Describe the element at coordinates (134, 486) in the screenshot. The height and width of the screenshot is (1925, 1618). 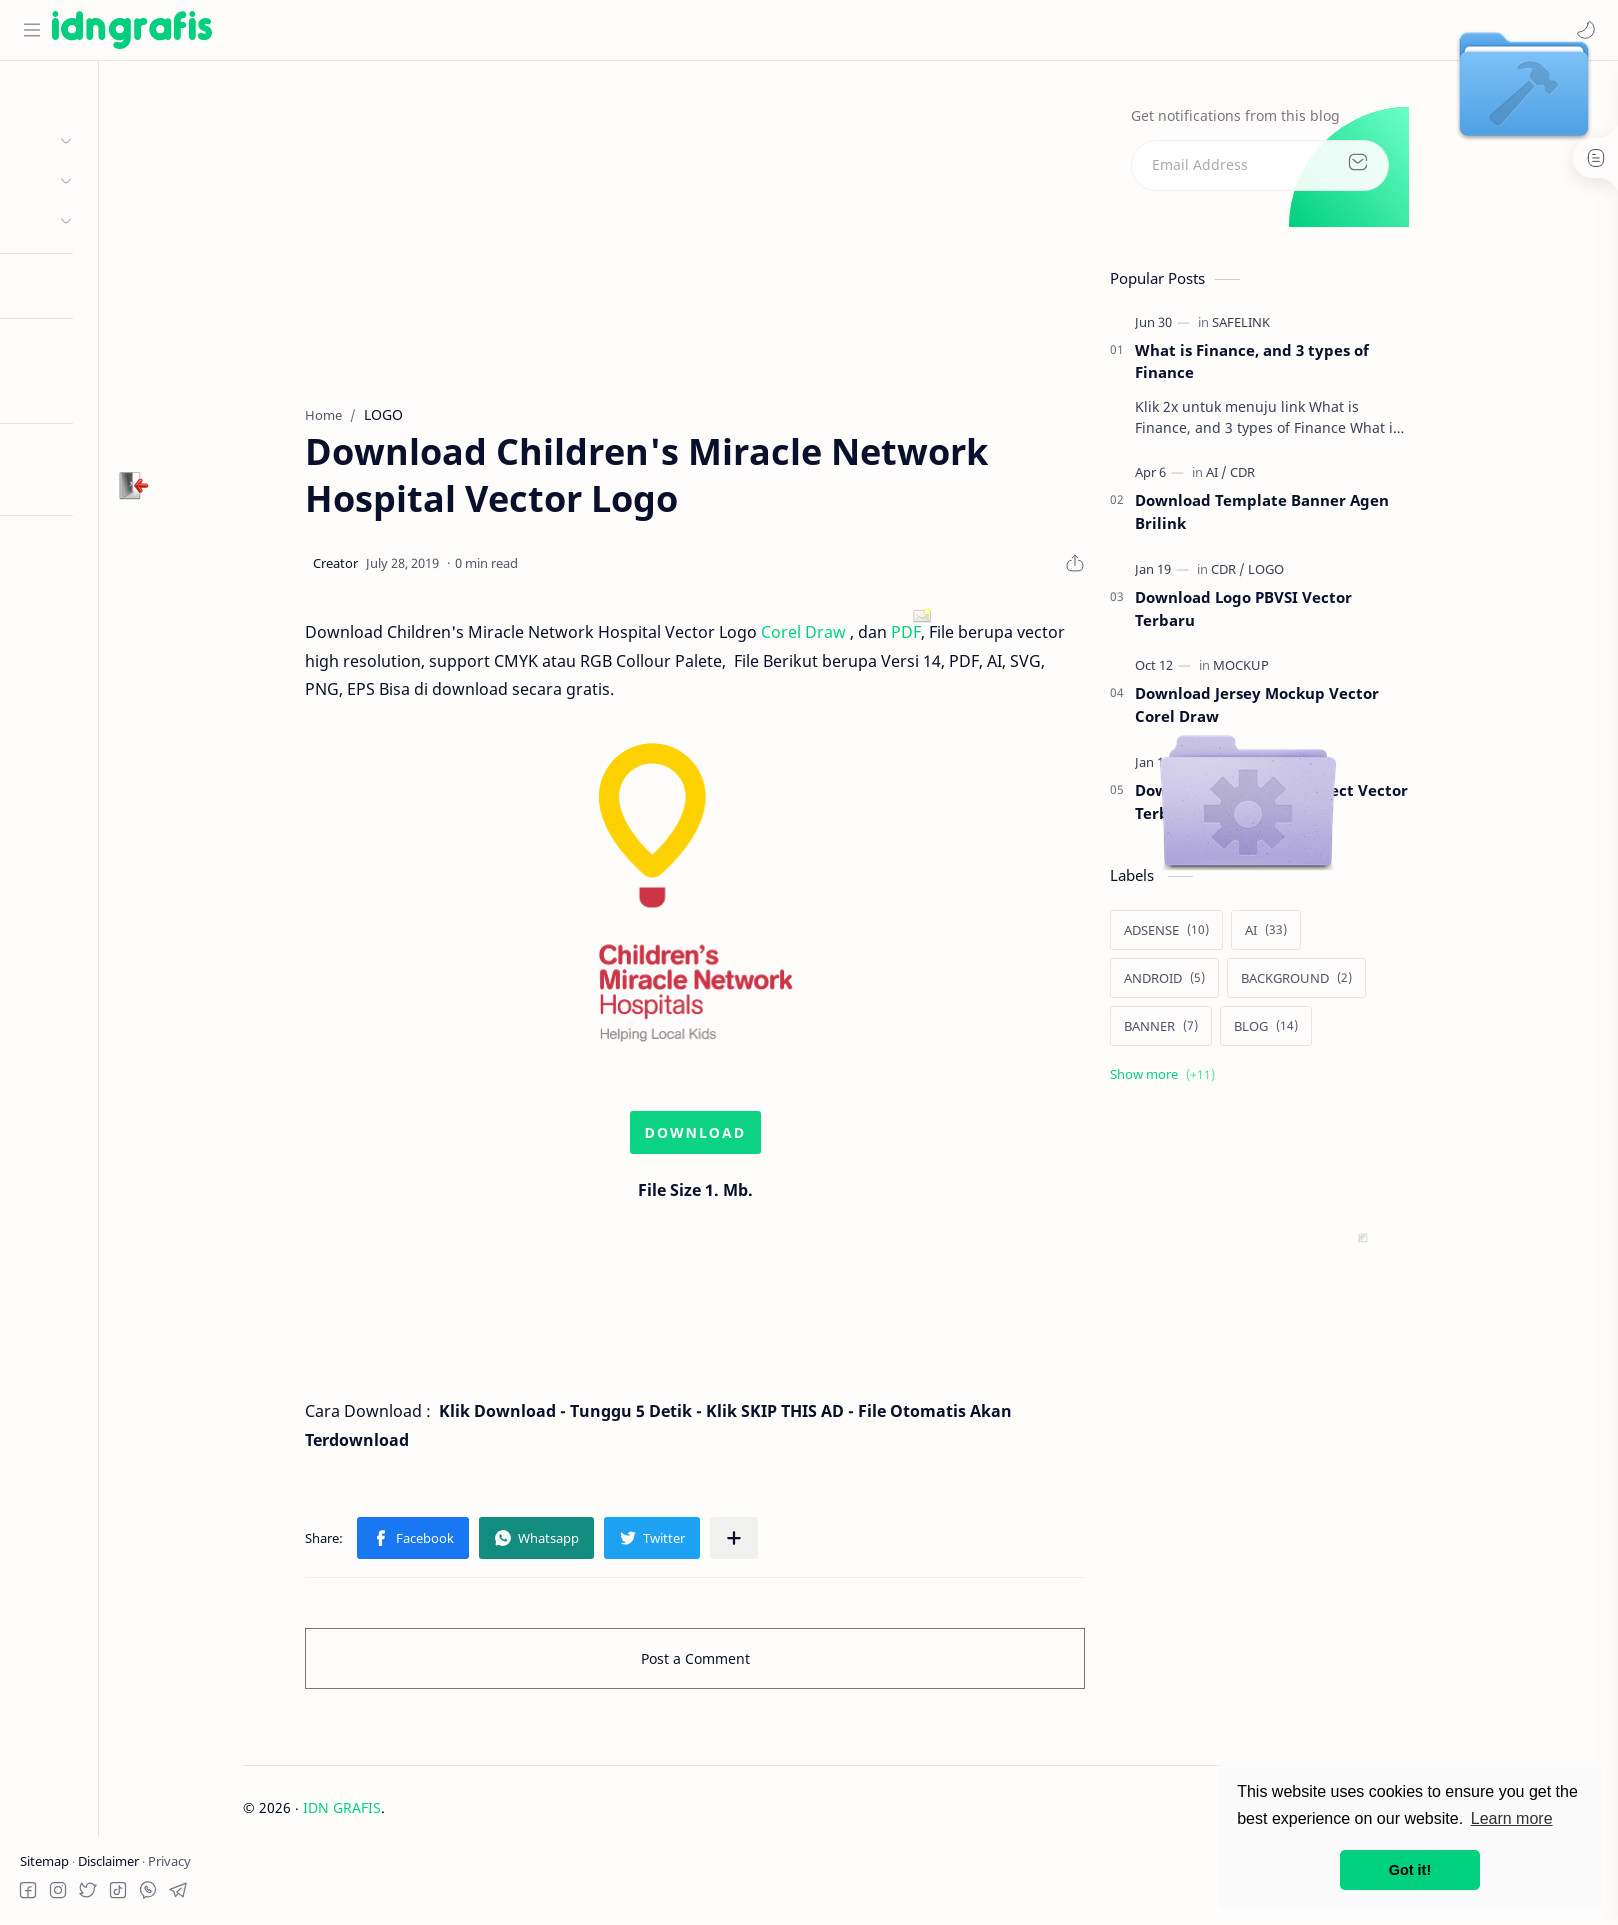
I see `exit or close the application` at that location.